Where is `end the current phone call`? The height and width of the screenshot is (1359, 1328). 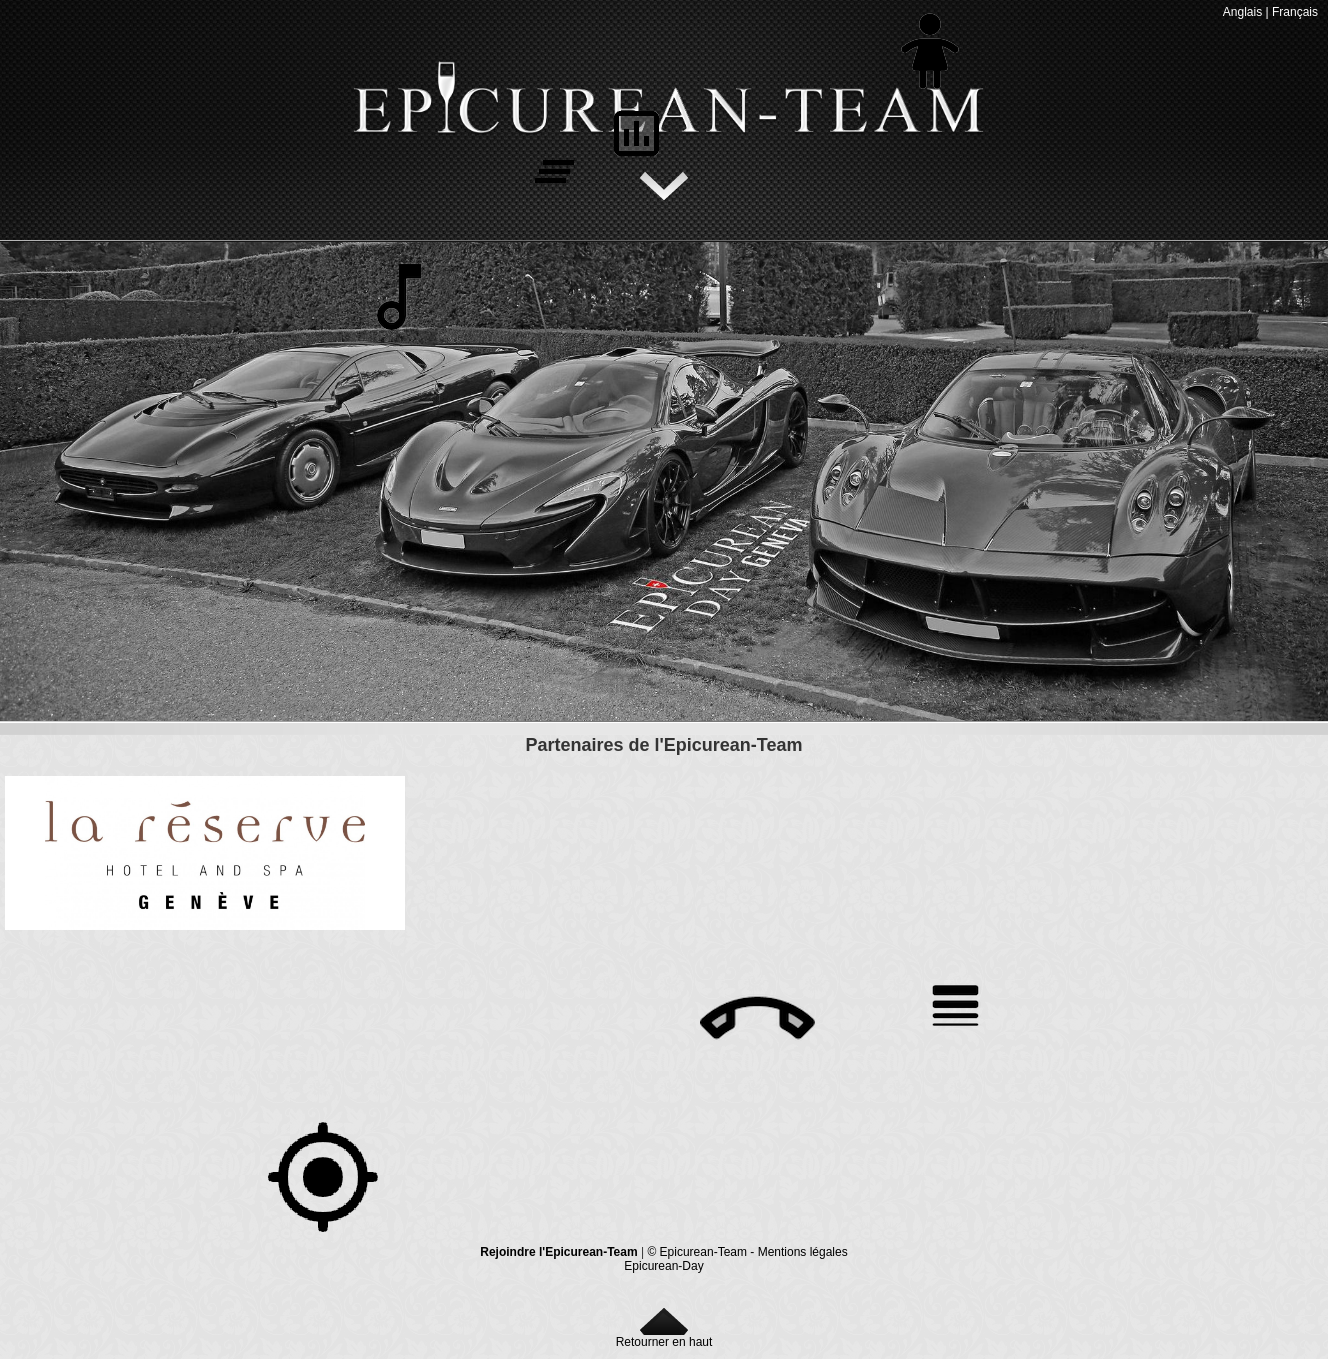 end the current phone call is located at coordinates (757, 1020).